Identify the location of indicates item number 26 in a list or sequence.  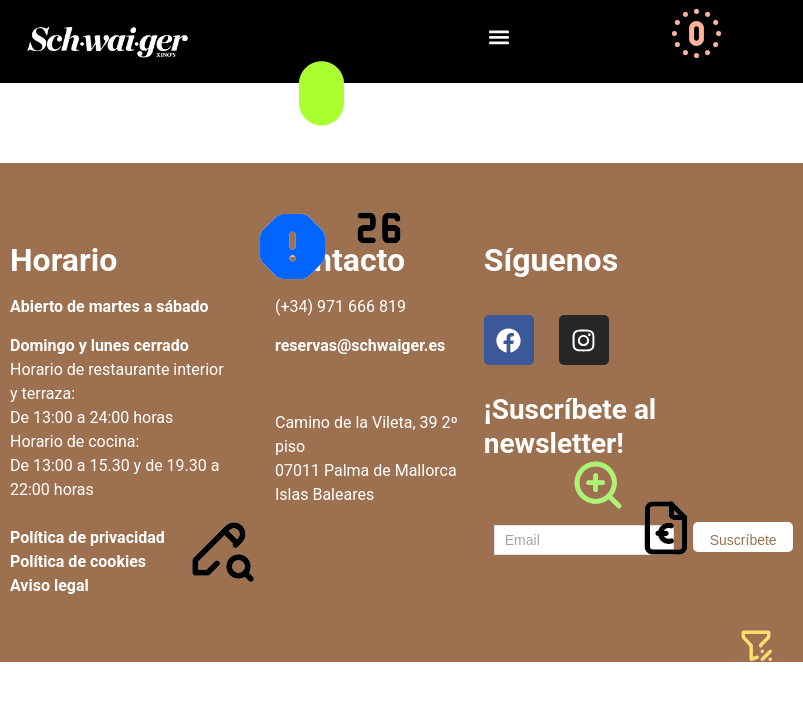
(379, 228).